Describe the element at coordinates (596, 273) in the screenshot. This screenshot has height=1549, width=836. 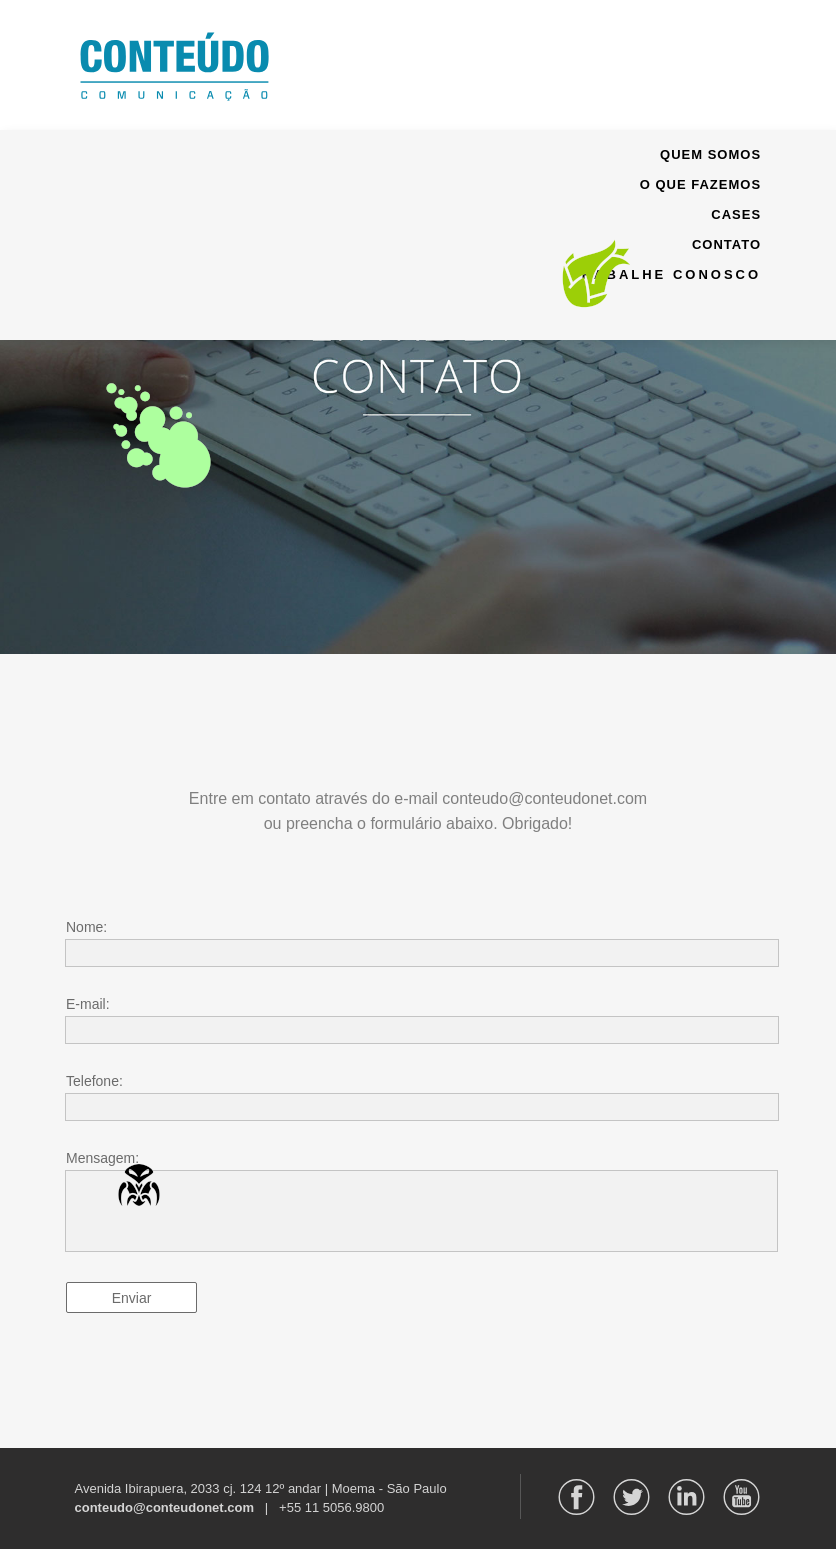
I see `indicates a new sprout or growth stage in a farming game` at that location.